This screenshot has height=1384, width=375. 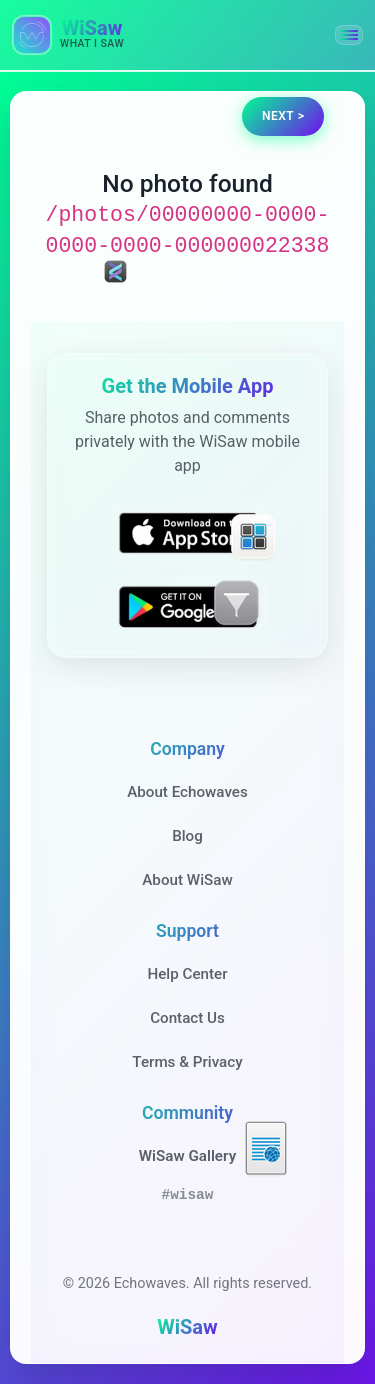 I want to click on a web template or HTML document file, so click(x=266, y=1149).